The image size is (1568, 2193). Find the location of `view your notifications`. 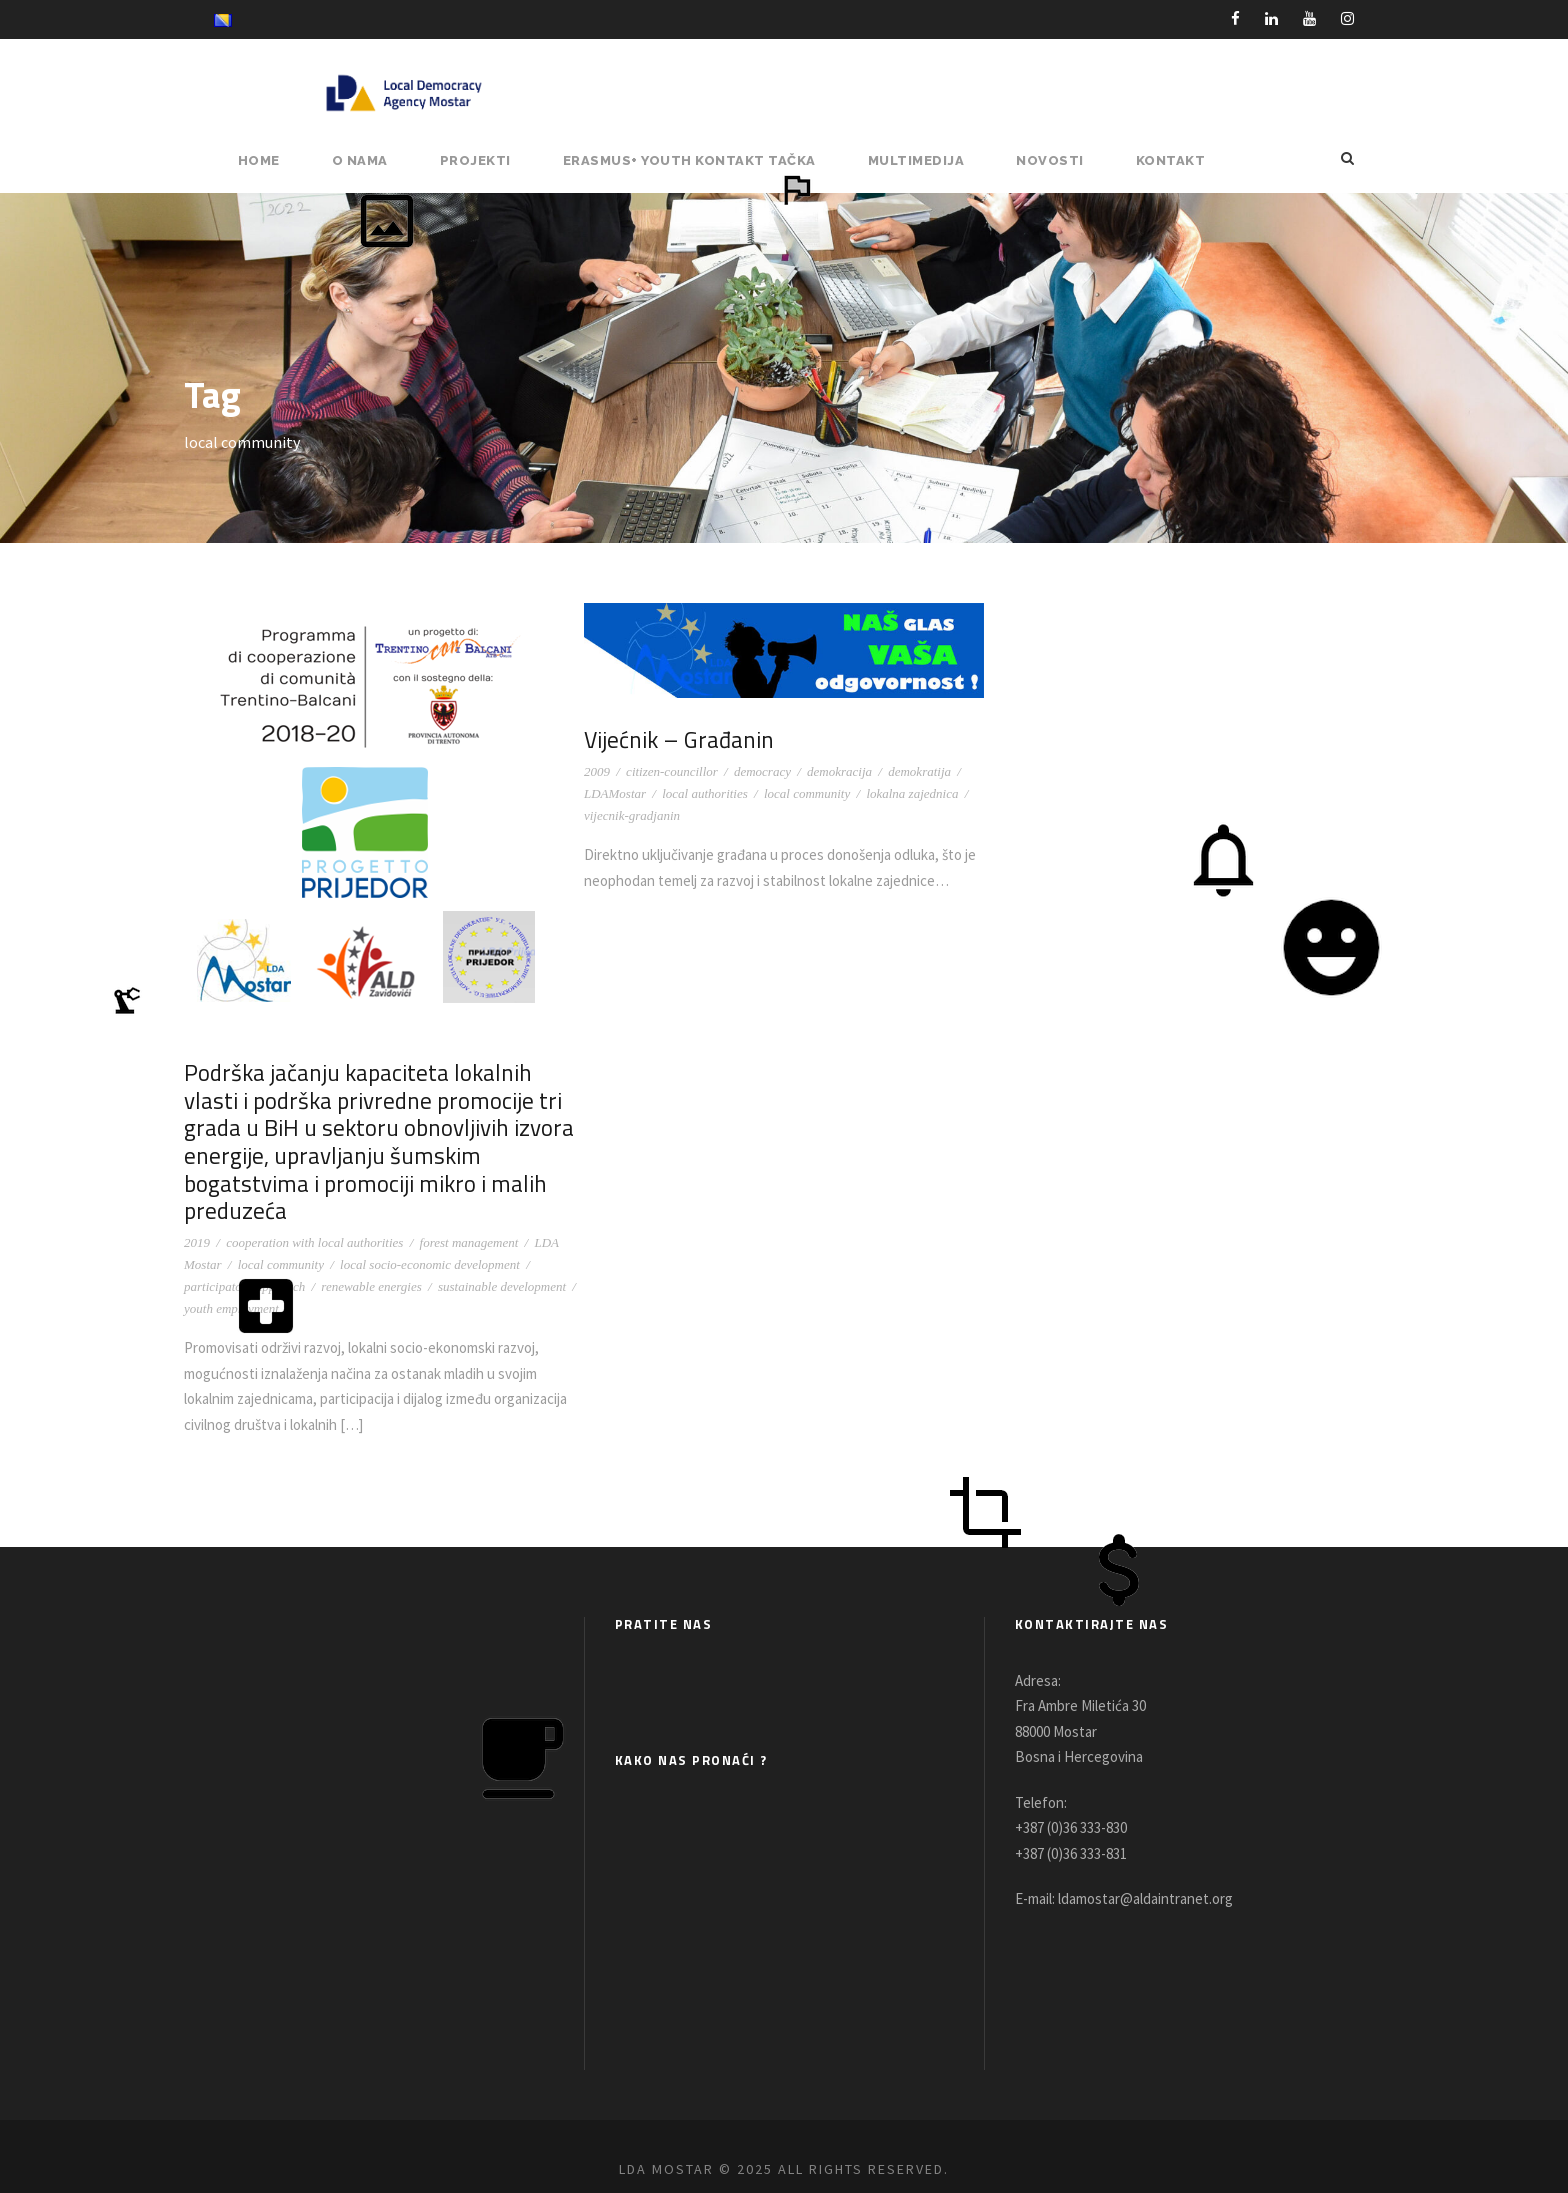

view your notifications is located at coordinates (1223, 859).